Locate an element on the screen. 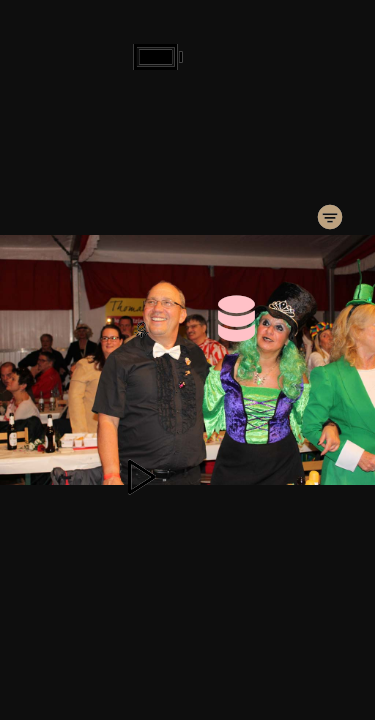 The width and height of the screenshot is (375, 720). indicates battery is fully charged is located at coordinates (158, 57).